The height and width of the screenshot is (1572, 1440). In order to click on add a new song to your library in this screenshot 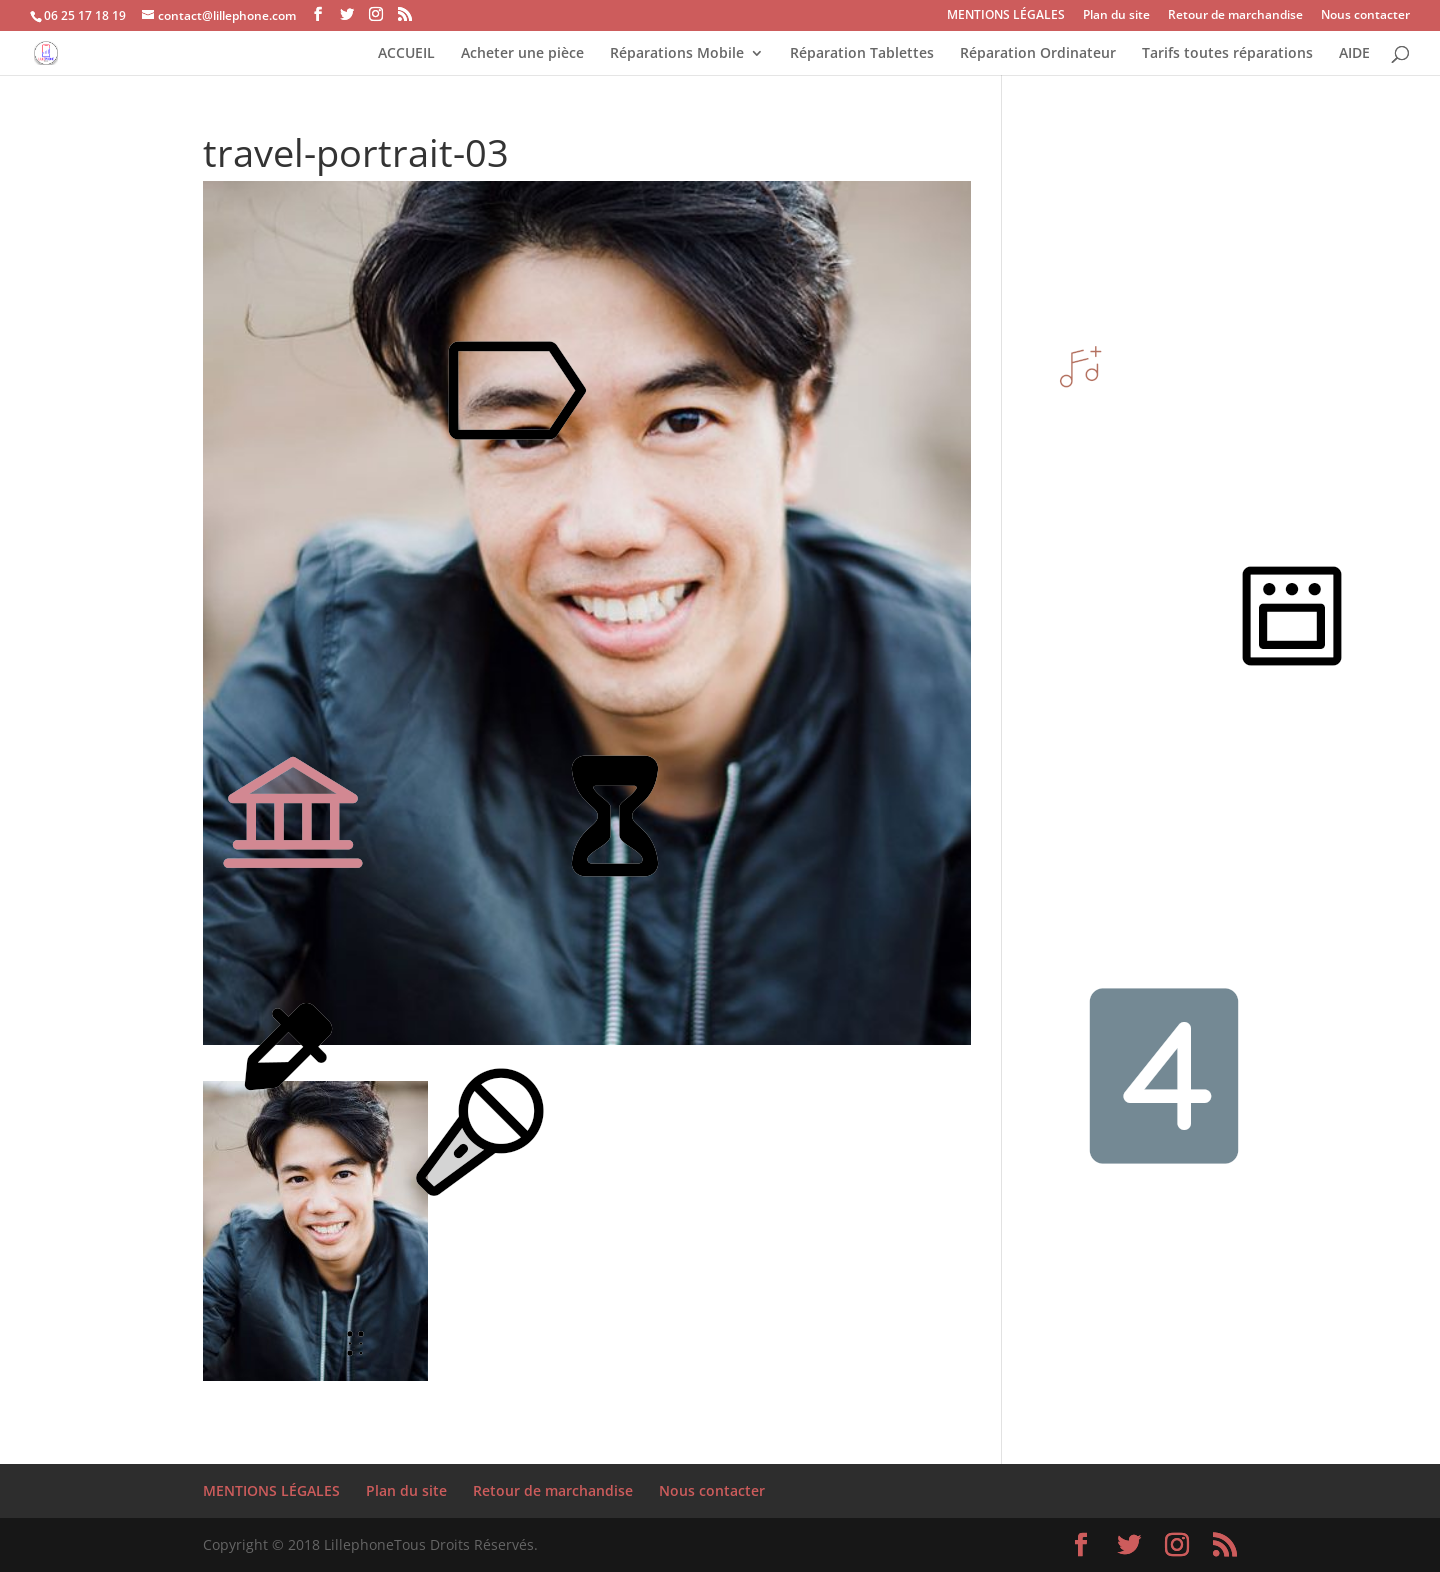, I will do `click(1081, 367)`.